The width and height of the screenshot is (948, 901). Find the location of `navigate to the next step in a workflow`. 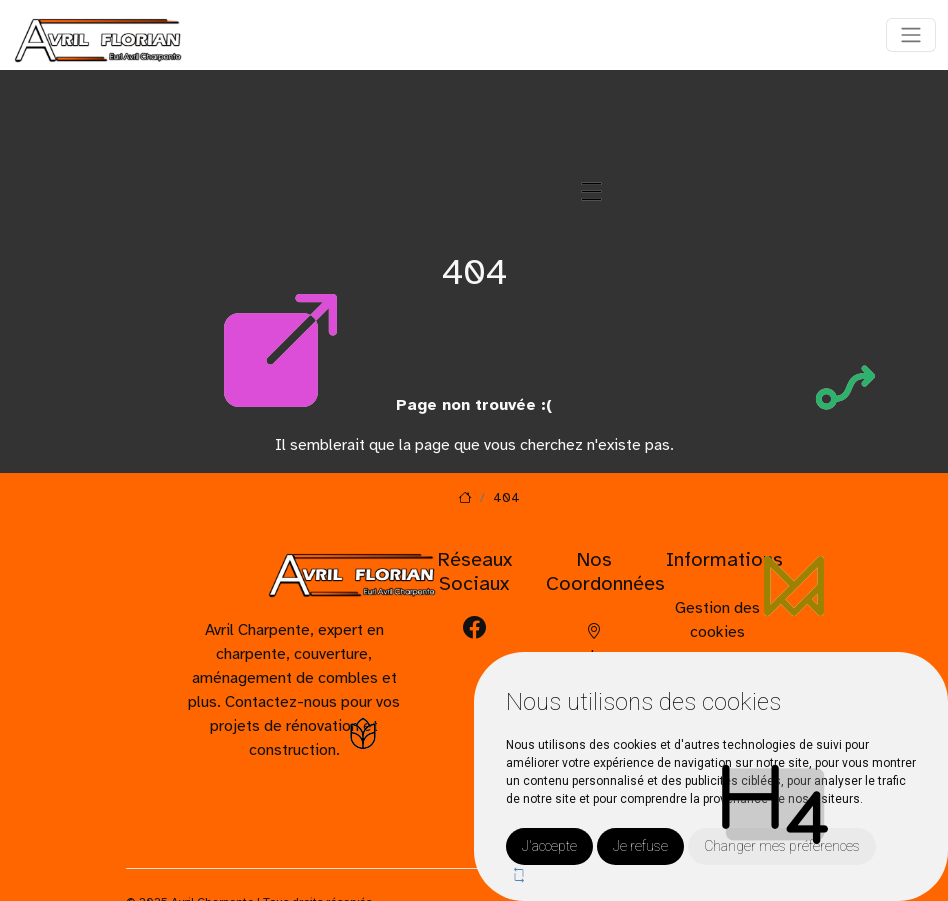

navigate to the next step in a workflow is located at coordinates (845, 387).